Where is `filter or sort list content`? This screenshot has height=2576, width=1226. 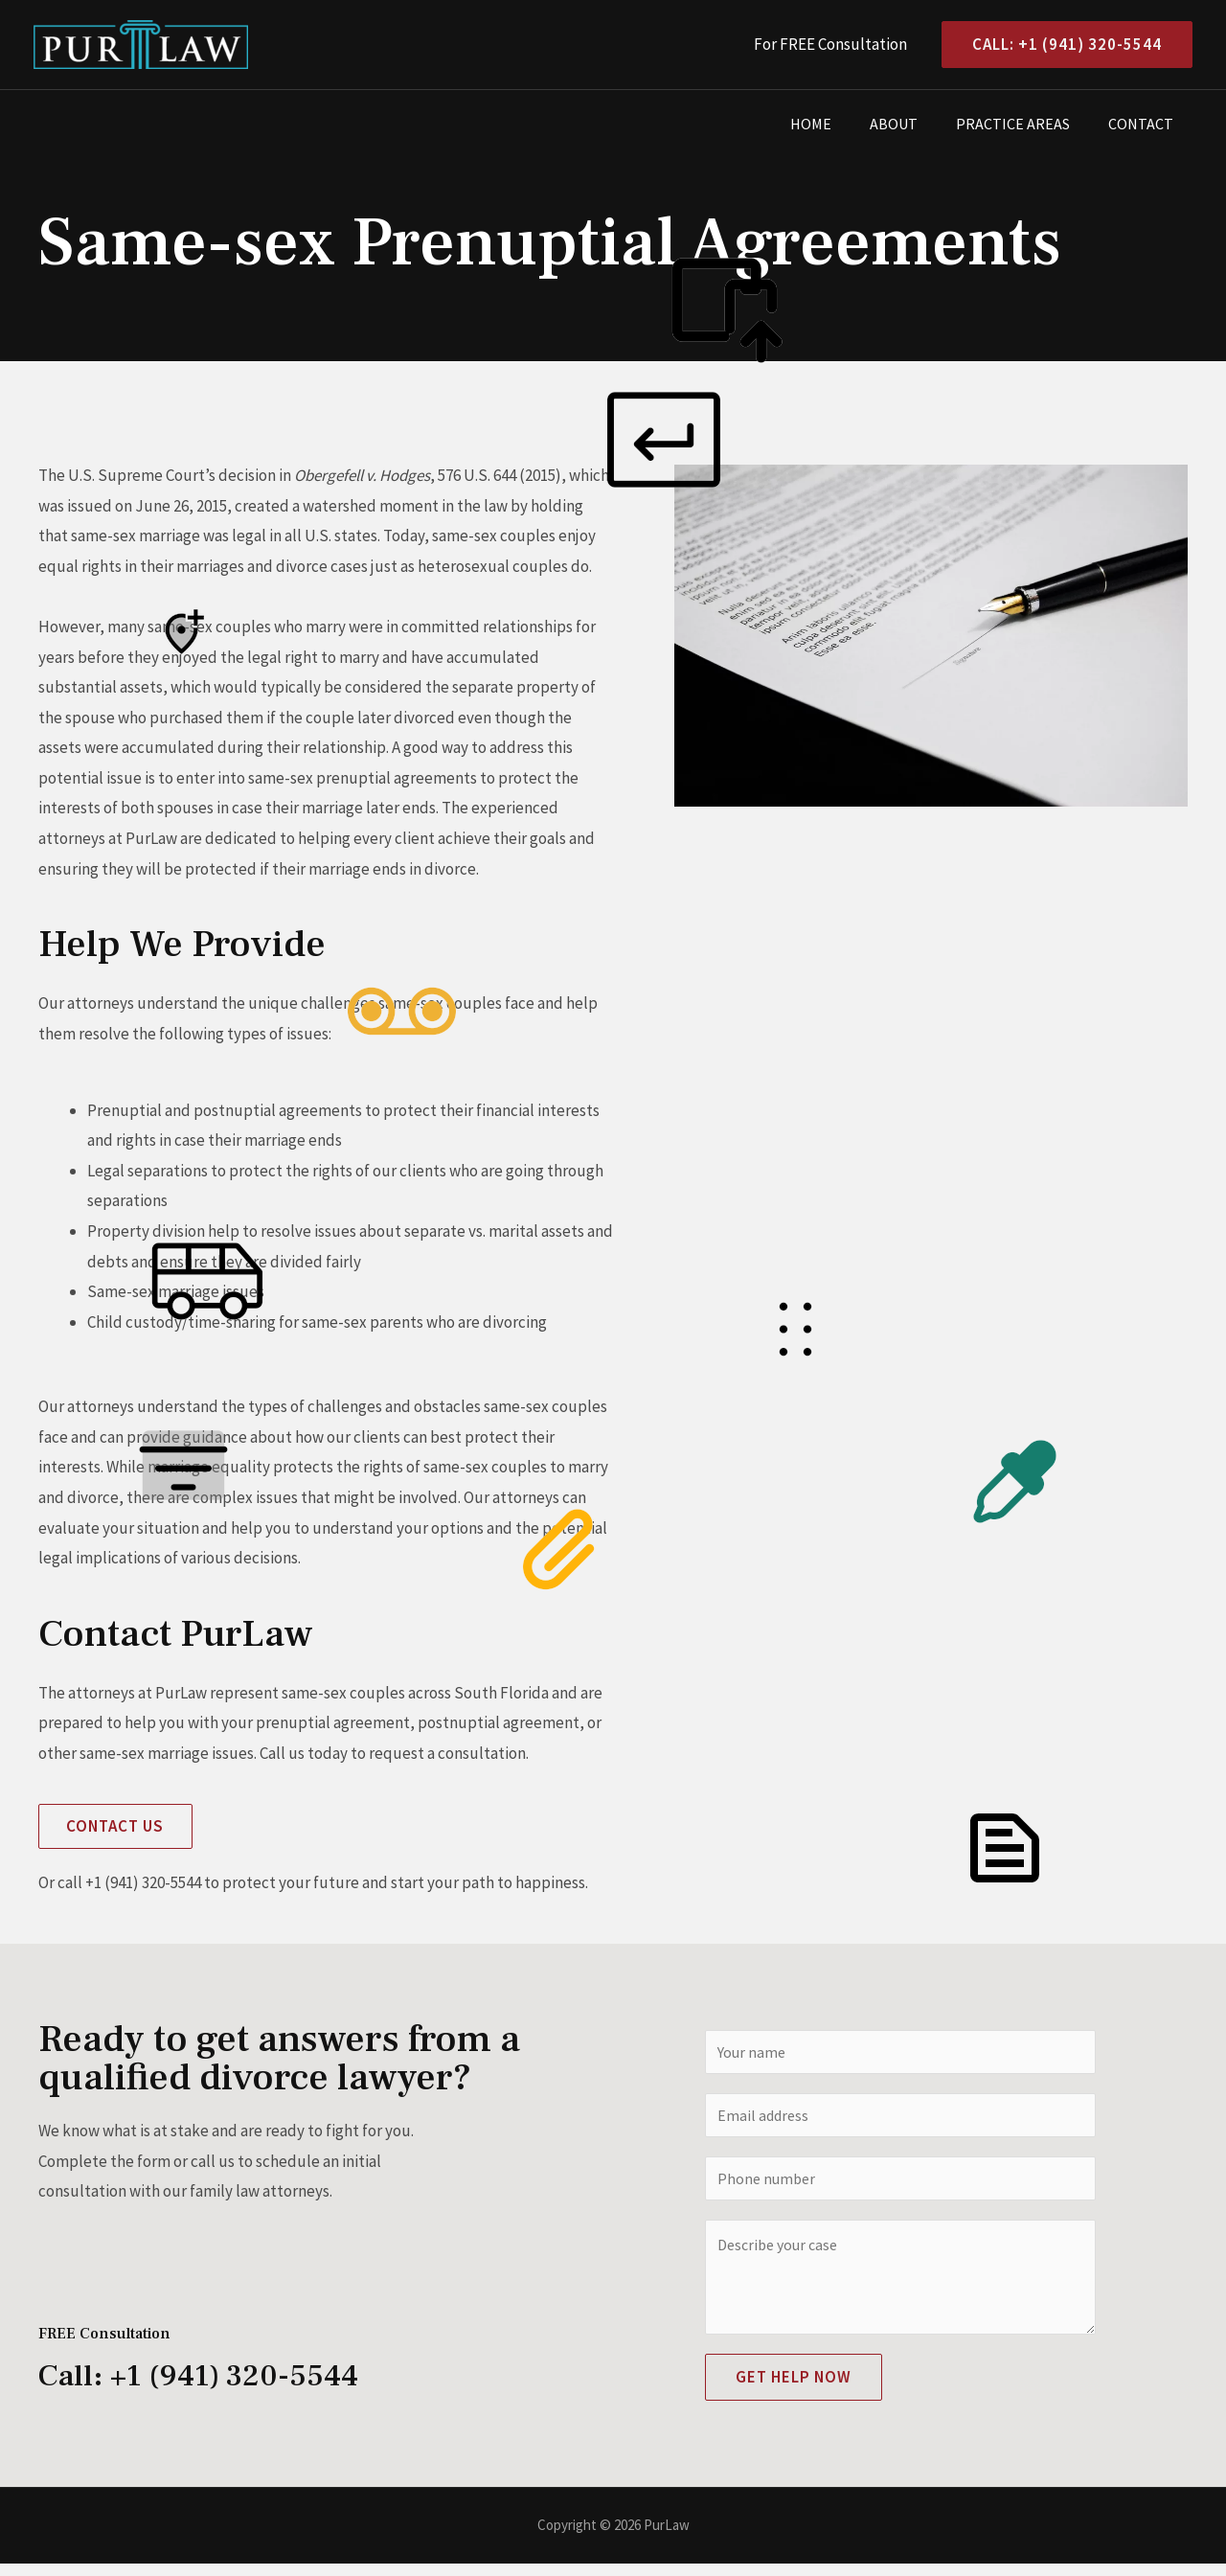
filter or sort list content is located at coordinates (183, 1465).